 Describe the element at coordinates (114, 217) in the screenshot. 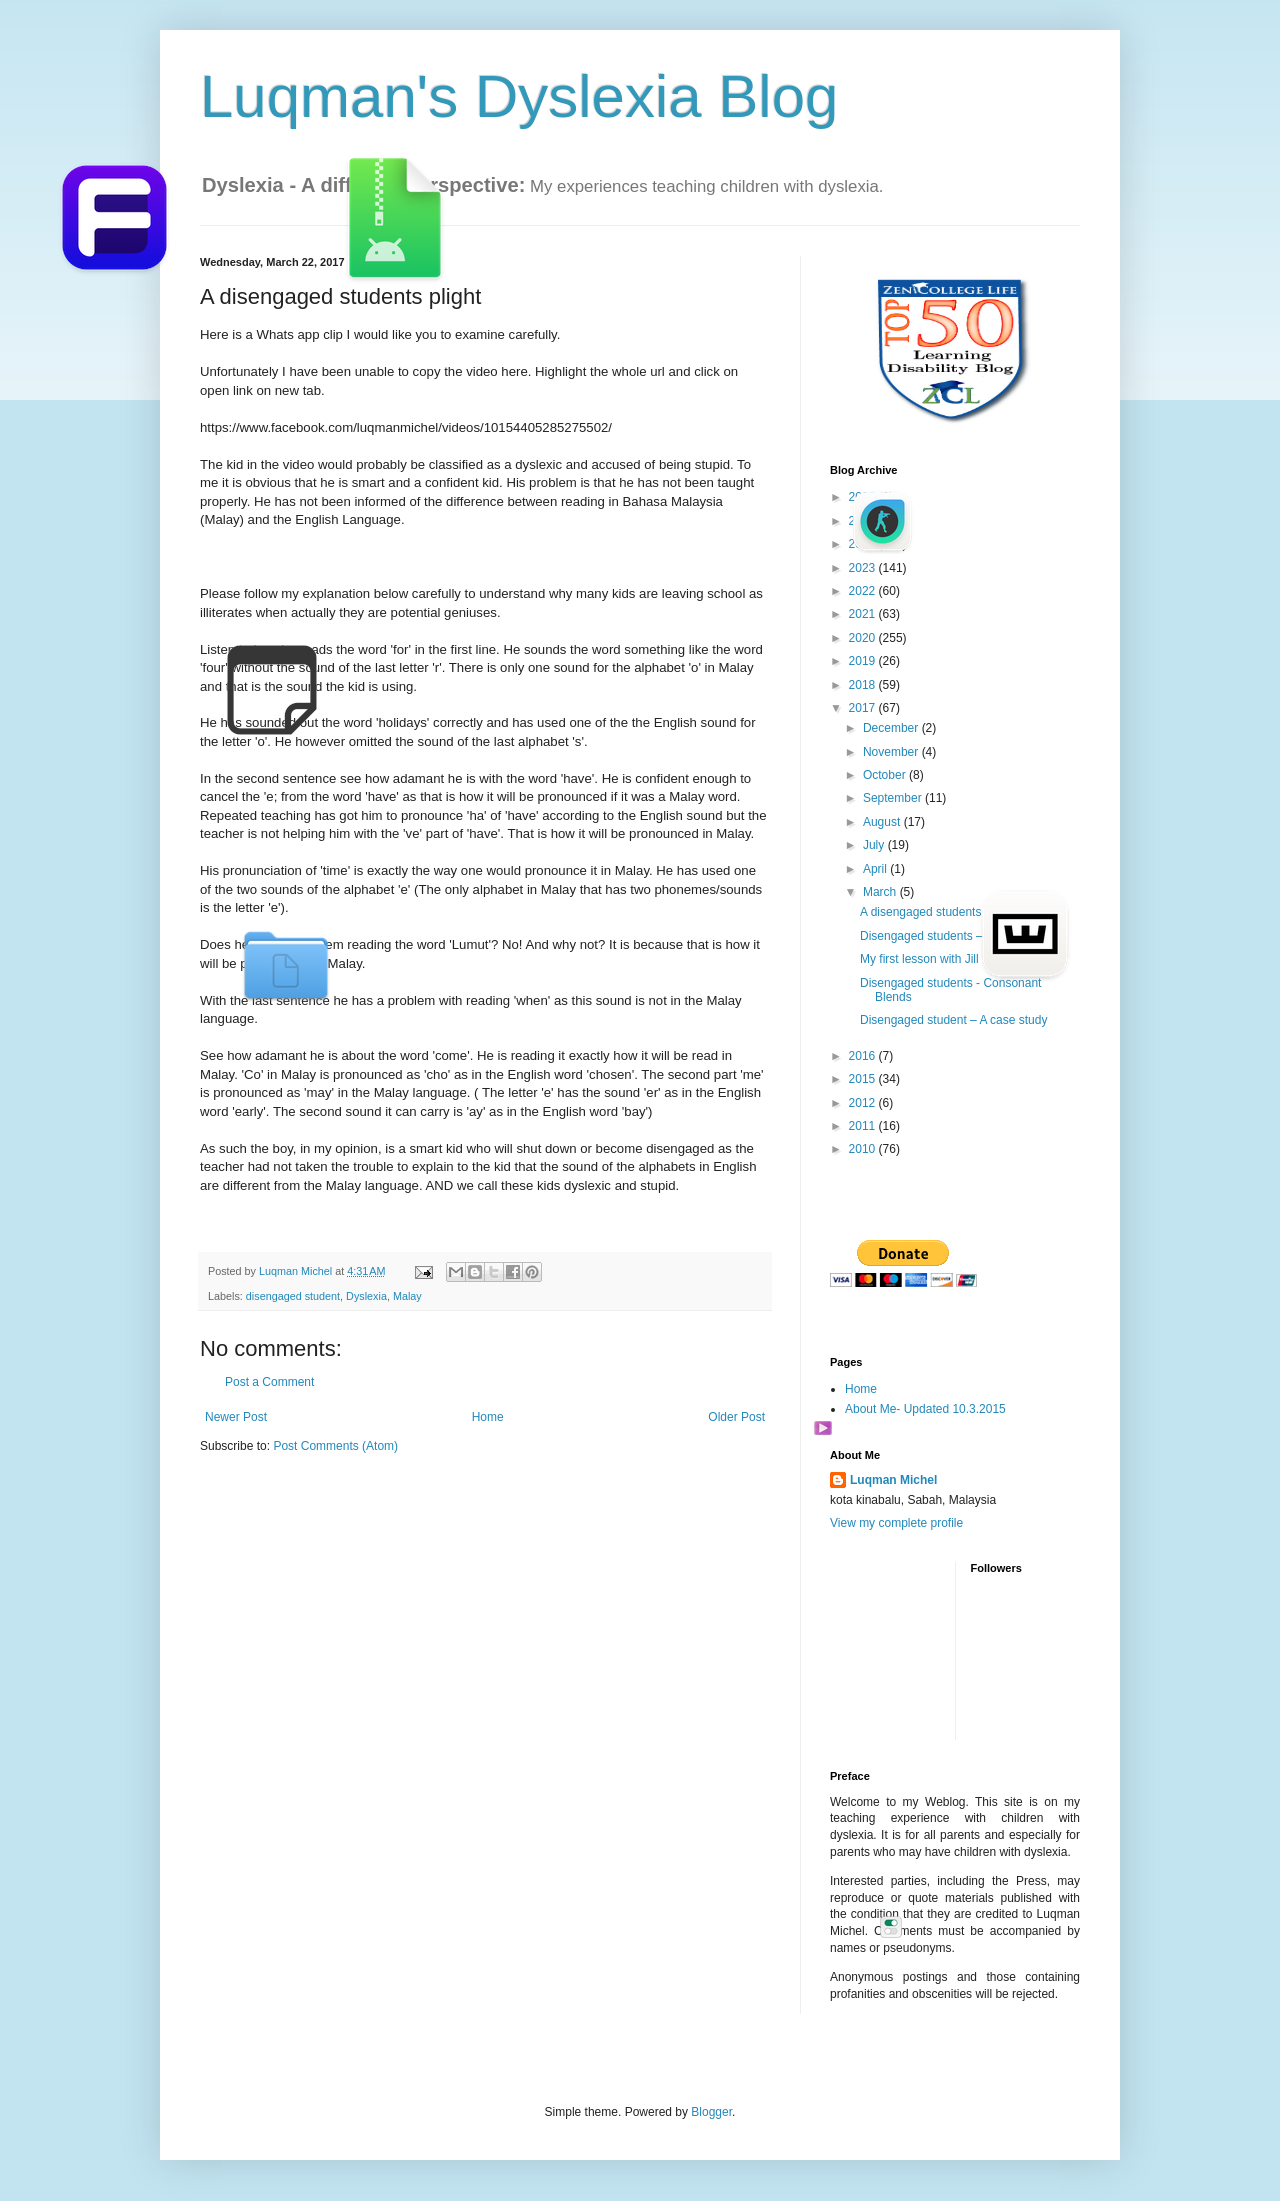

I see `open floorp browser` at that location.